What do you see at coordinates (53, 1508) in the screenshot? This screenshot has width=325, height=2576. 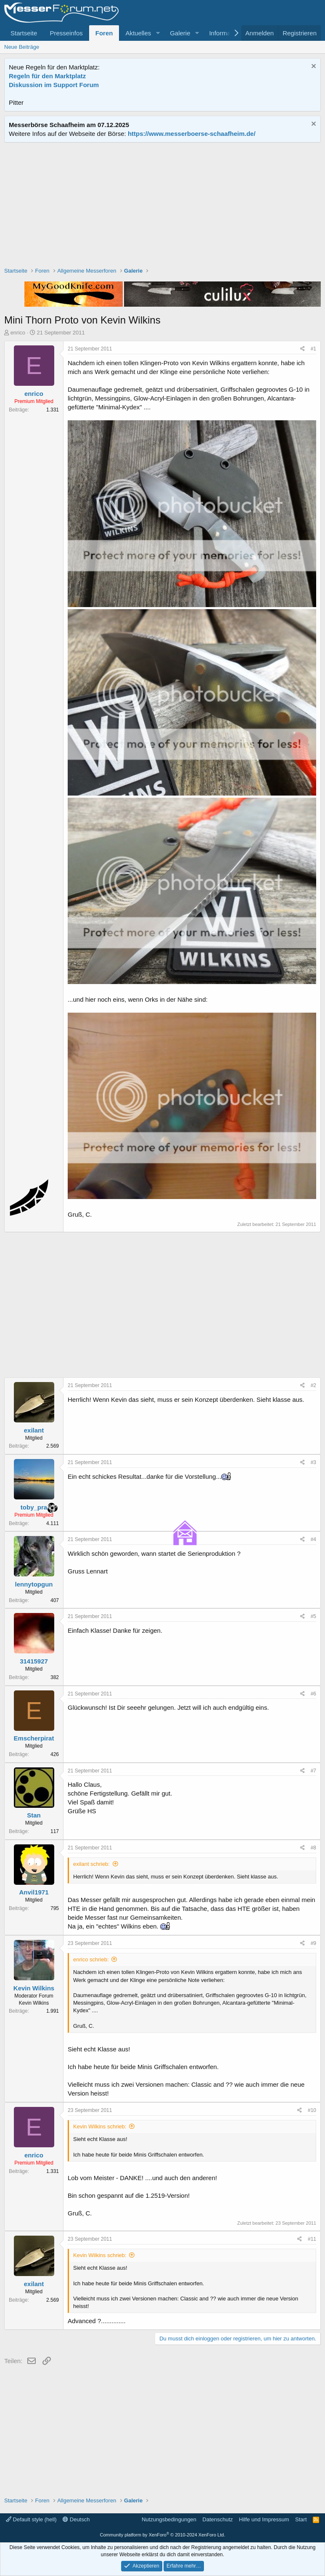 I see `represents balance or harmony in gameplay` at bounding box center [53, 1508].